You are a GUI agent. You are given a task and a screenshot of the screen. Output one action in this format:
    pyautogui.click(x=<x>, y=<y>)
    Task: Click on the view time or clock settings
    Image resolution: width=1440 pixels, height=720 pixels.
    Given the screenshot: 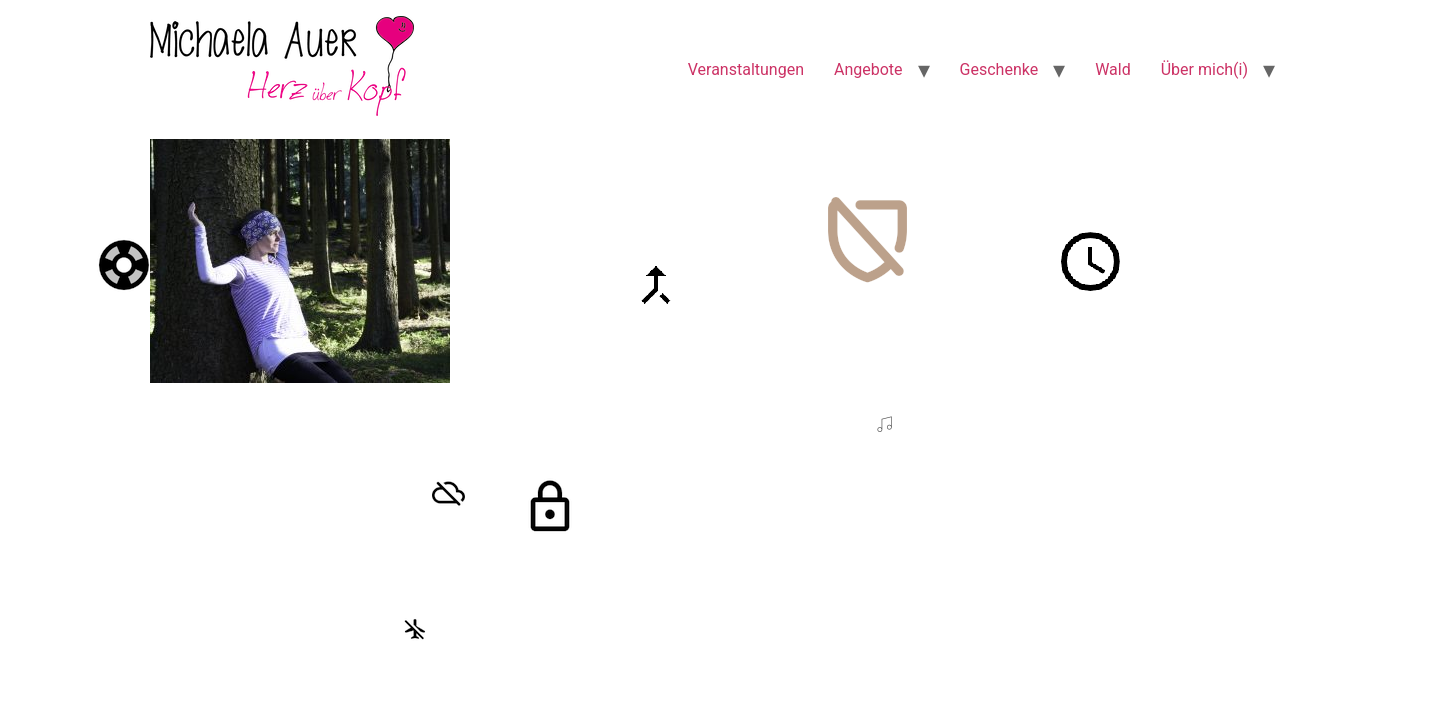 What is the action you would take?
    pyautogui.click(x=1090, y=261)
    